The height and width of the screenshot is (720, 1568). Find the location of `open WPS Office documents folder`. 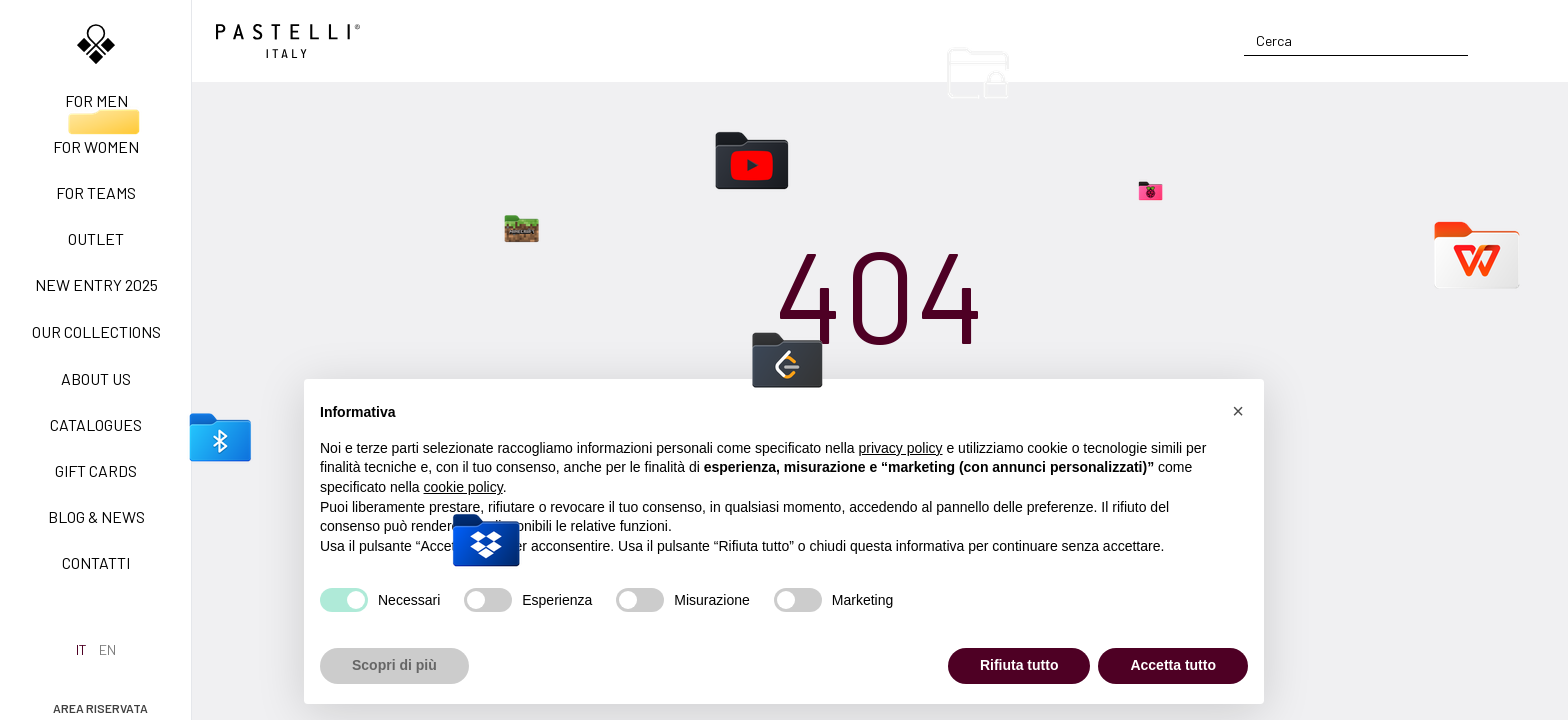

open WPS Office documents folder is located at coordinates (1476, 257).